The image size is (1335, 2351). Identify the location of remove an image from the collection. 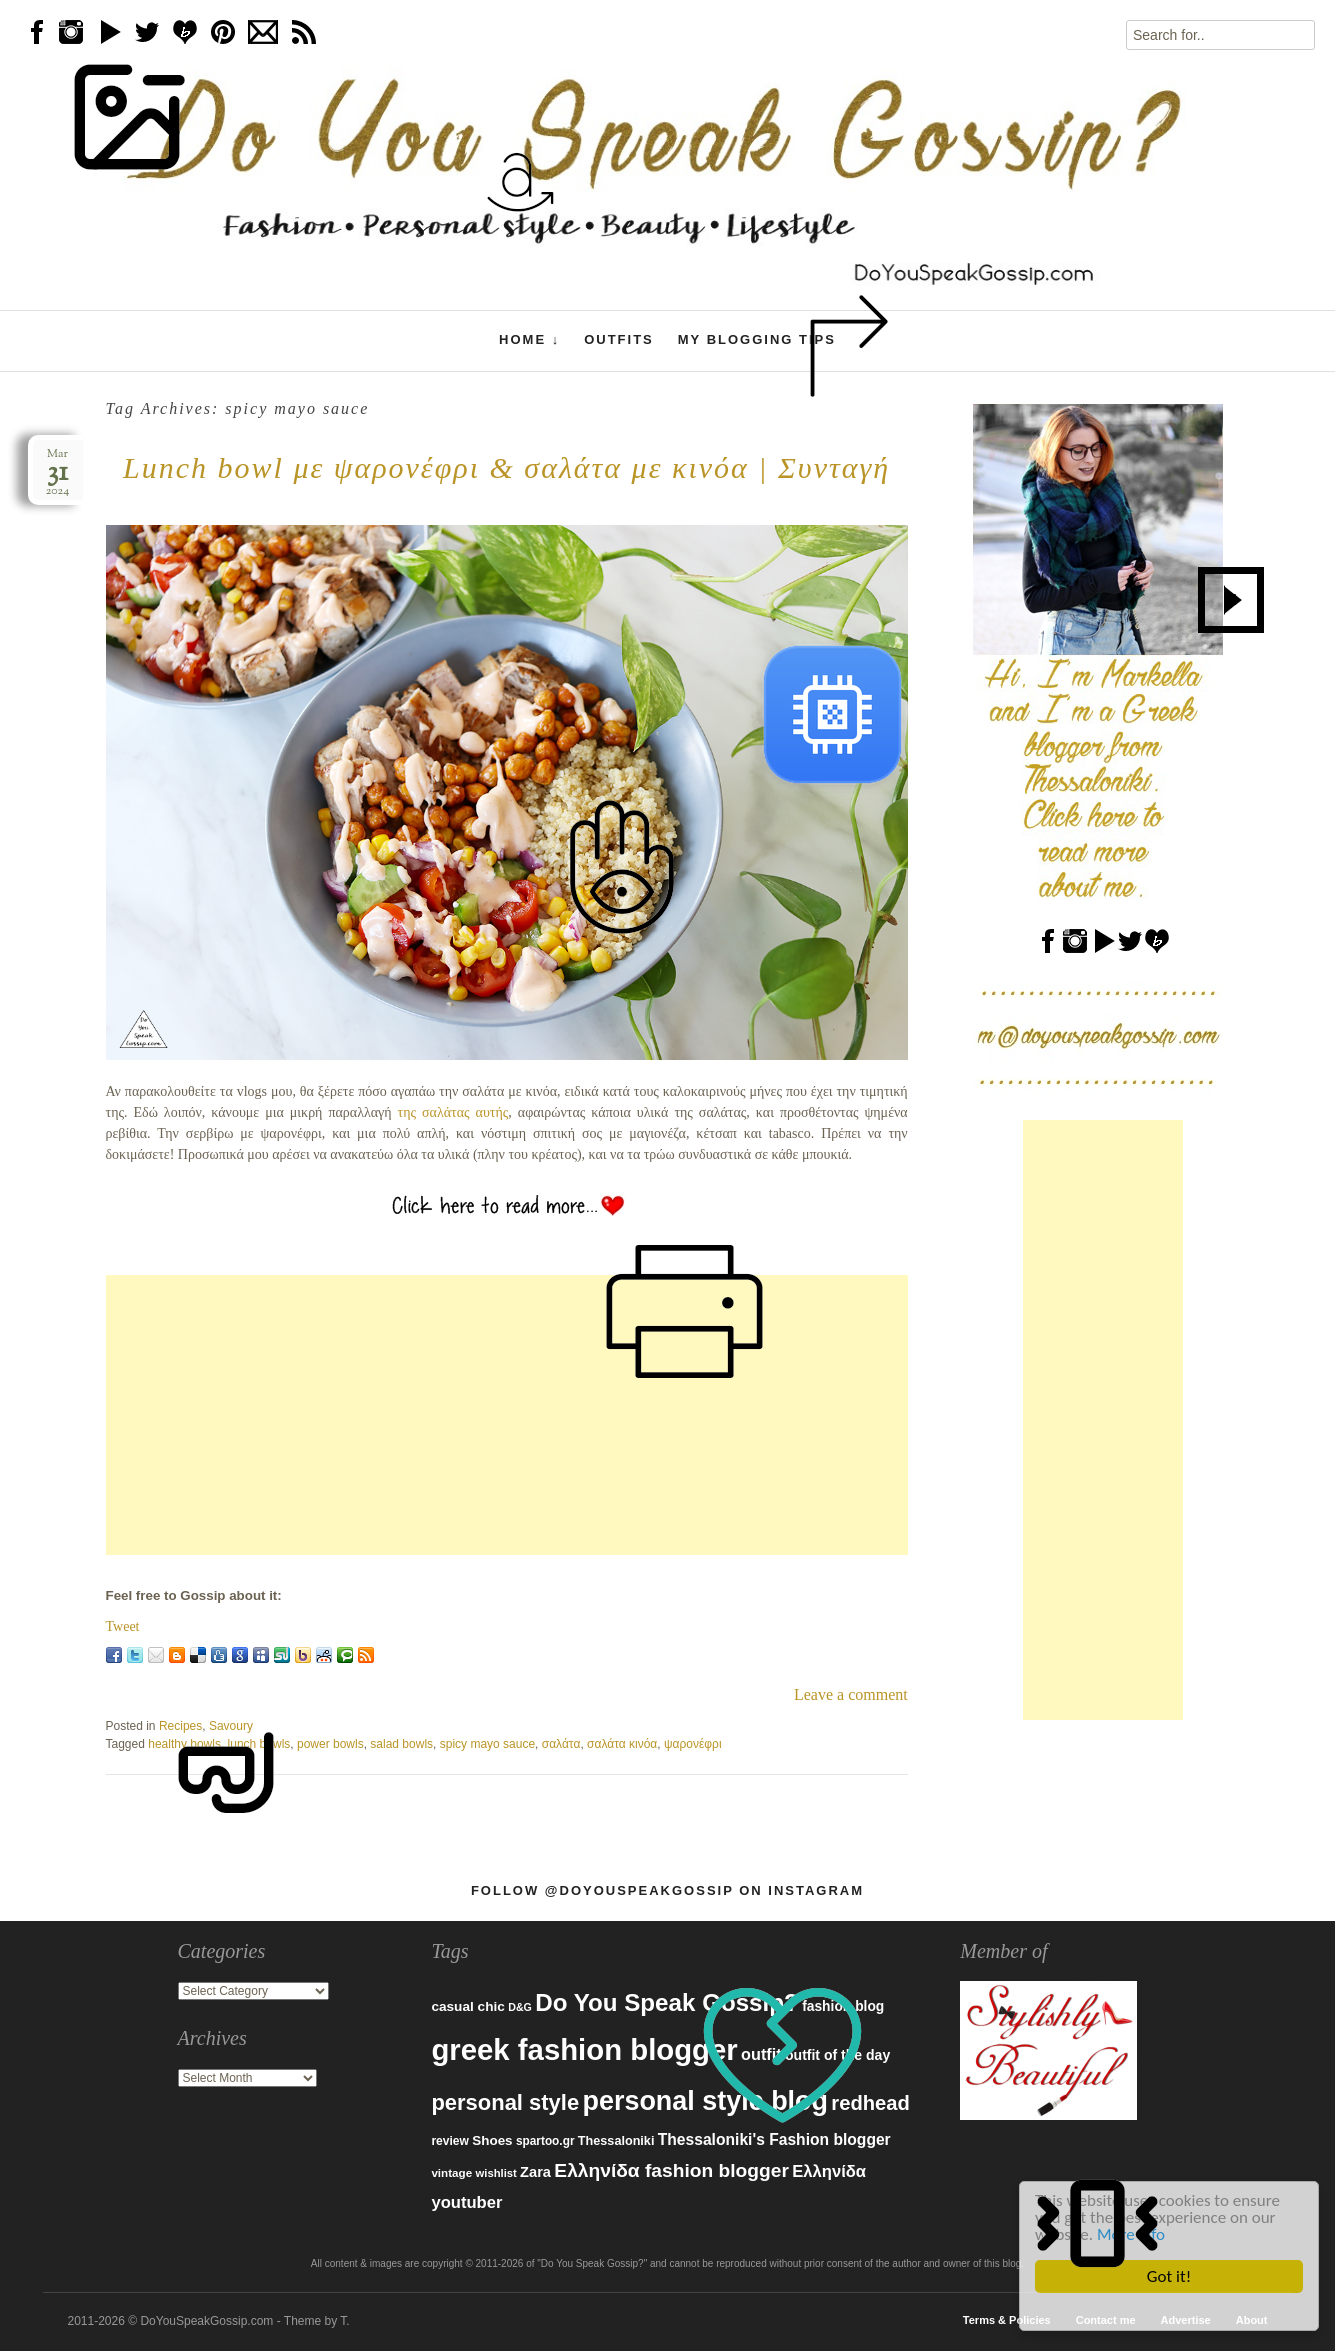
(127, 117).